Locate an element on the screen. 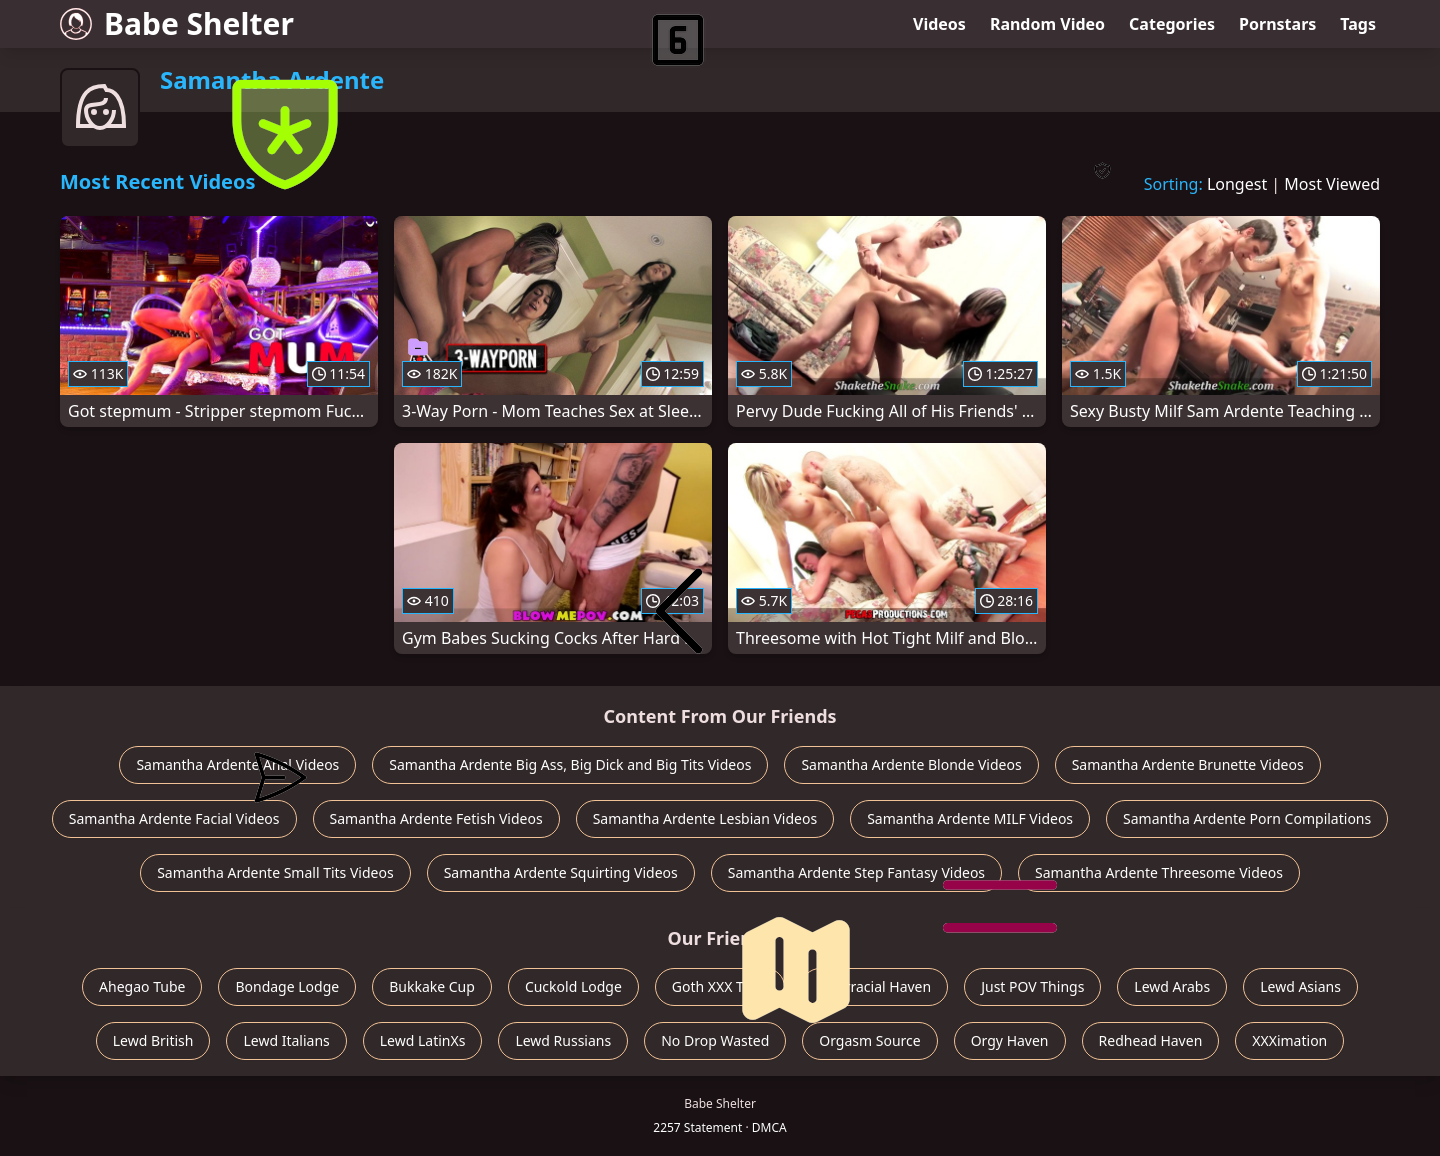  go back to the previous screen is located at coordinates (679, 611).